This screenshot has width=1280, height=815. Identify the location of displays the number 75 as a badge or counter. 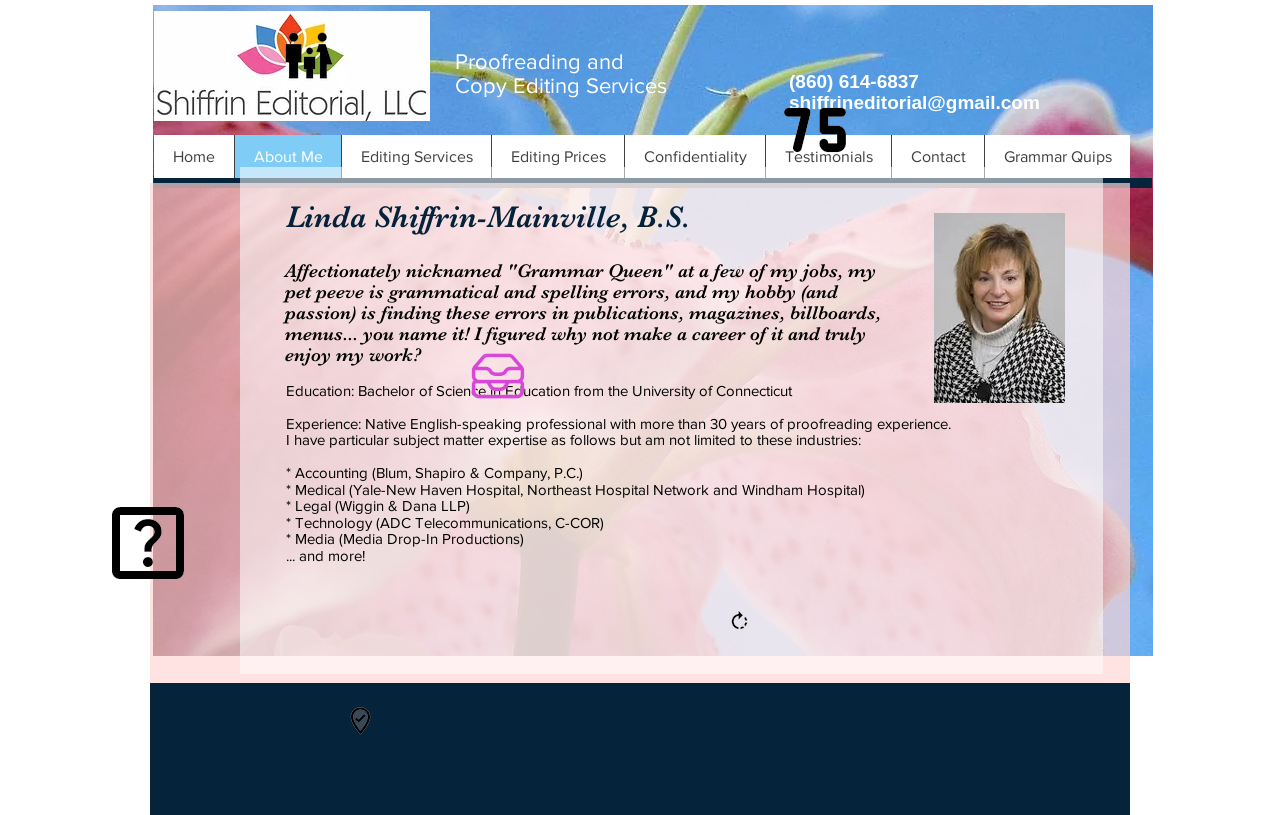
(815, 130).